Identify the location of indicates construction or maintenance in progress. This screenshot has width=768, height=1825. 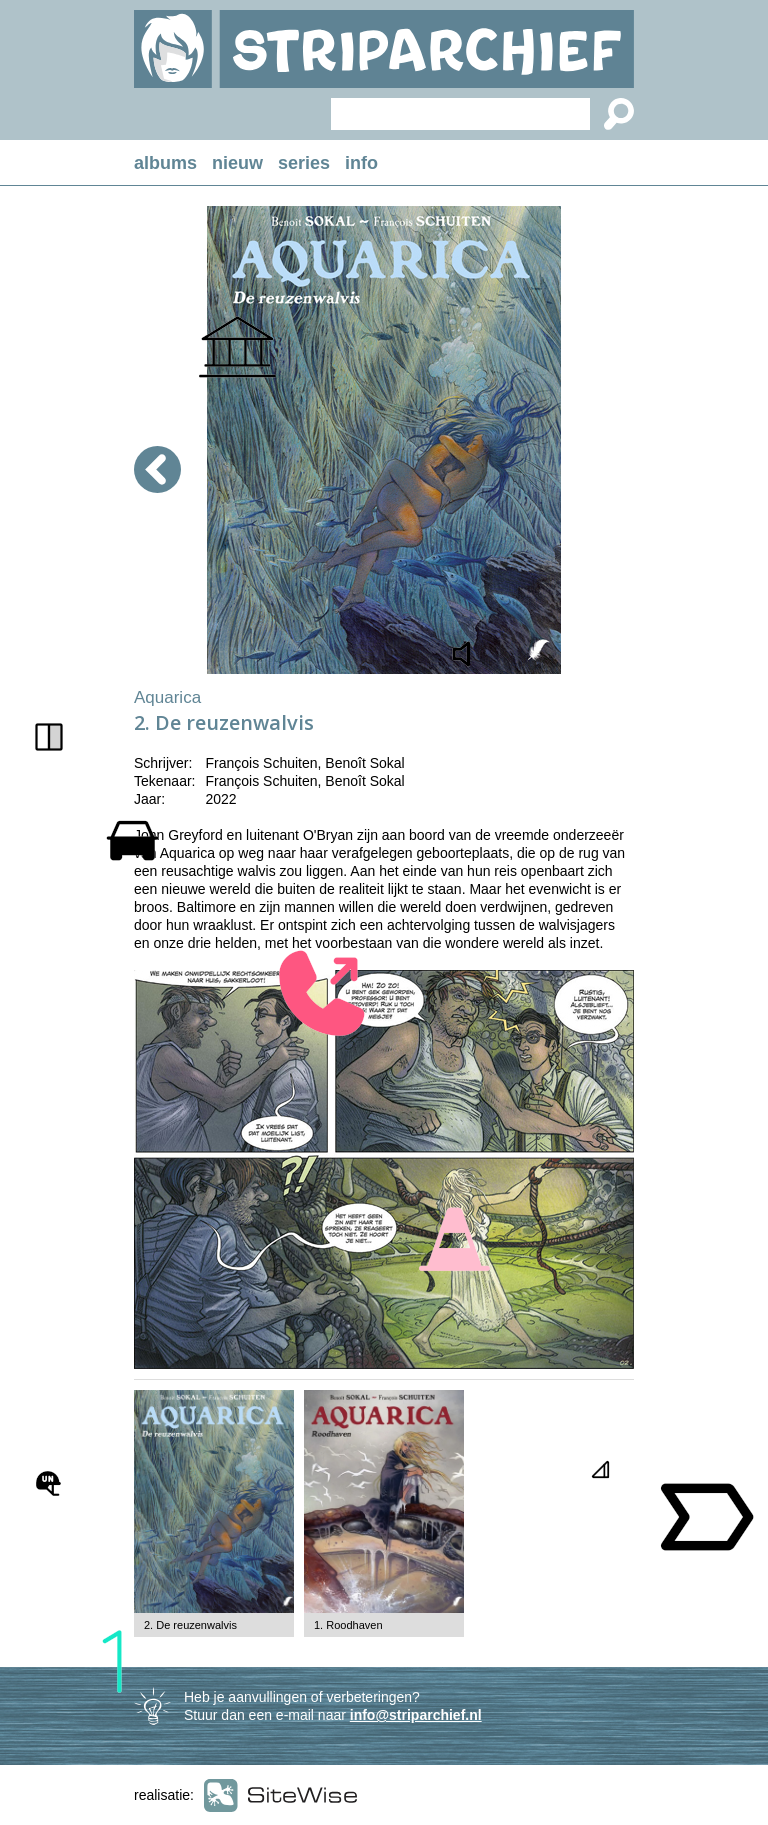
(454, 1240).